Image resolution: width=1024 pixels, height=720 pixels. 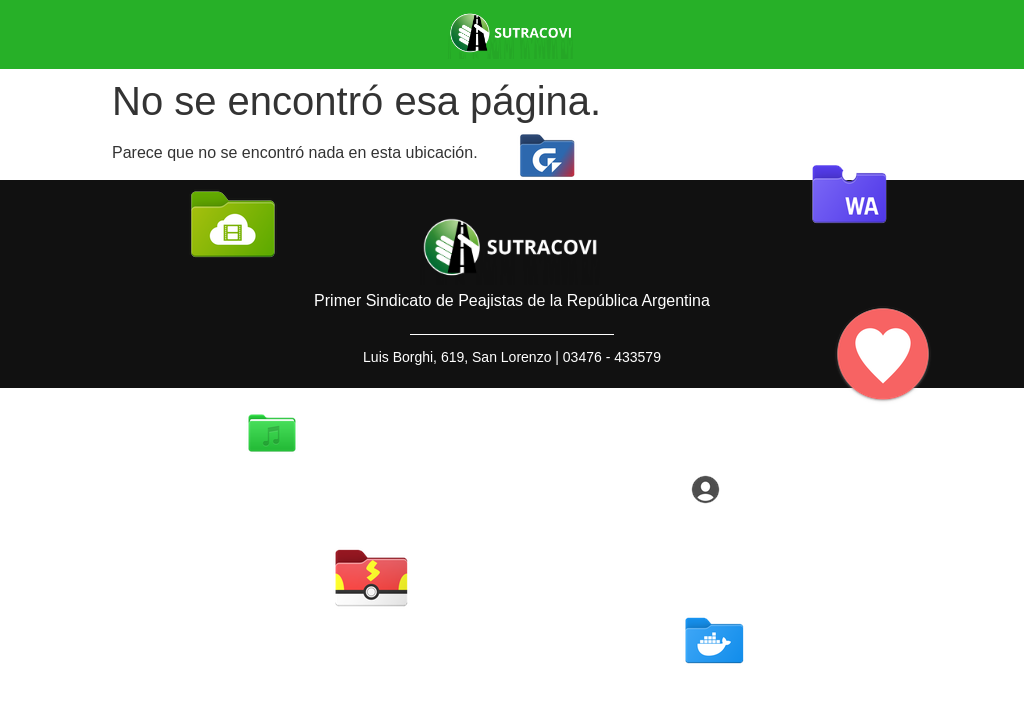 I want to click on open your music files folder, so click(x=272, y=433).